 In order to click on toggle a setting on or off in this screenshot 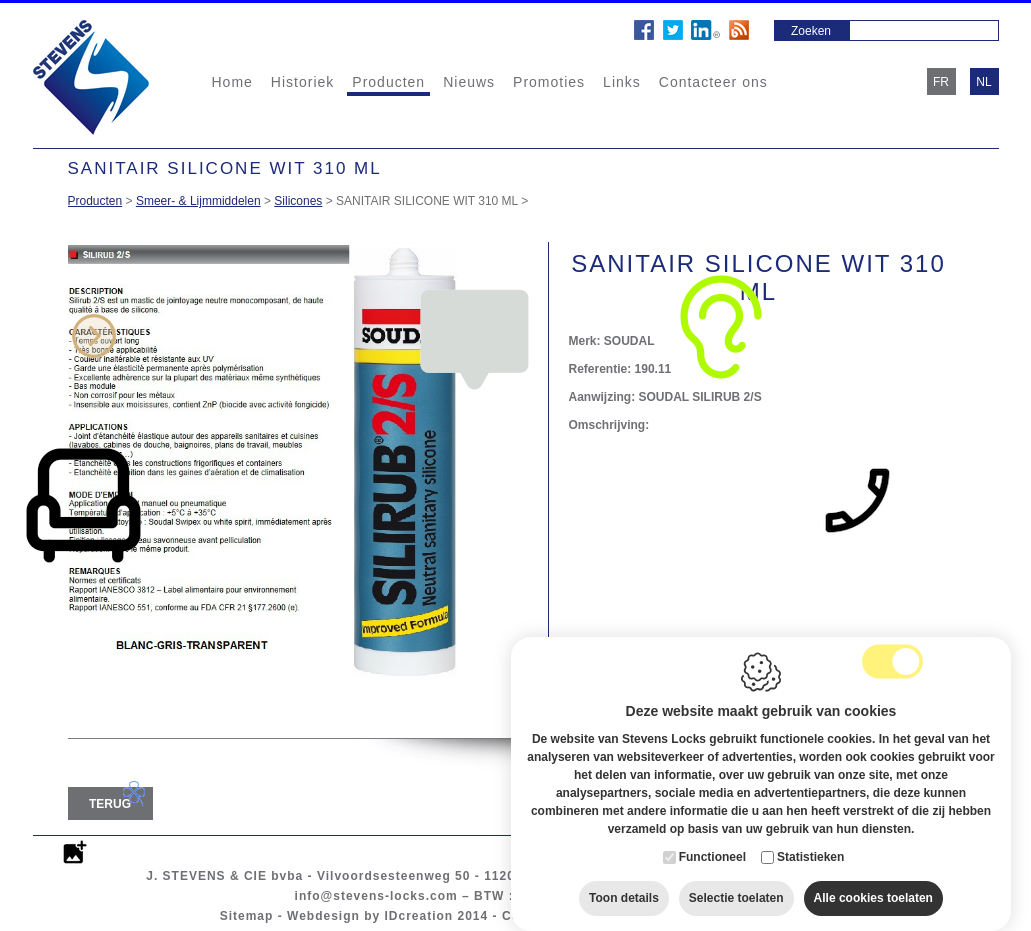, I will do `click(892, 661)`.